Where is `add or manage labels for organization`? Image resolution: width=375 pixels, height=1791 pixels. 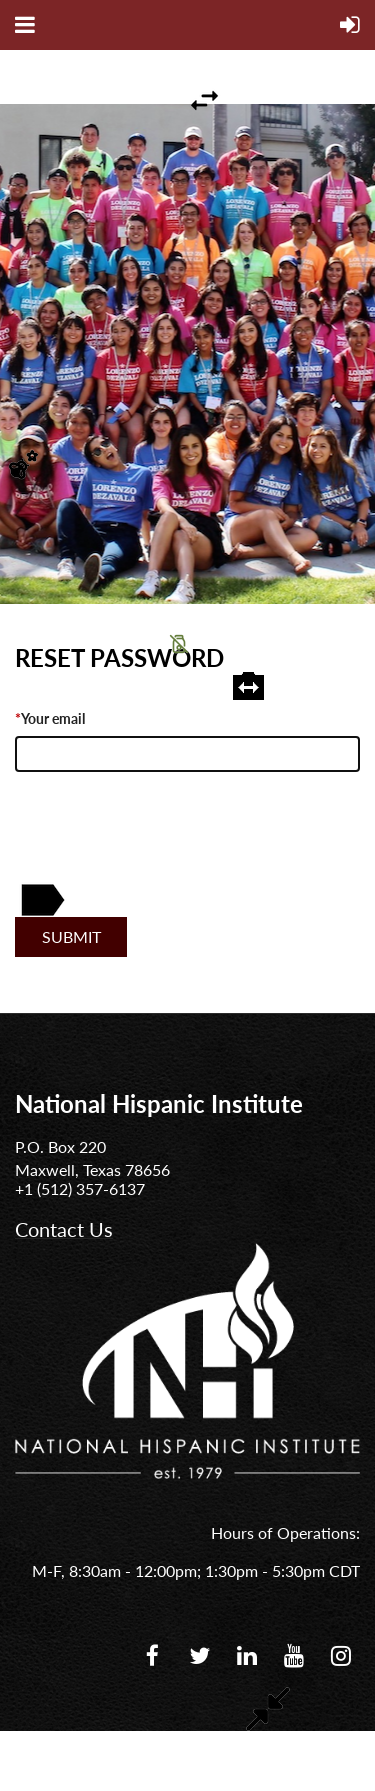 add or manage labels for organization is located at coordinates (42, 900).